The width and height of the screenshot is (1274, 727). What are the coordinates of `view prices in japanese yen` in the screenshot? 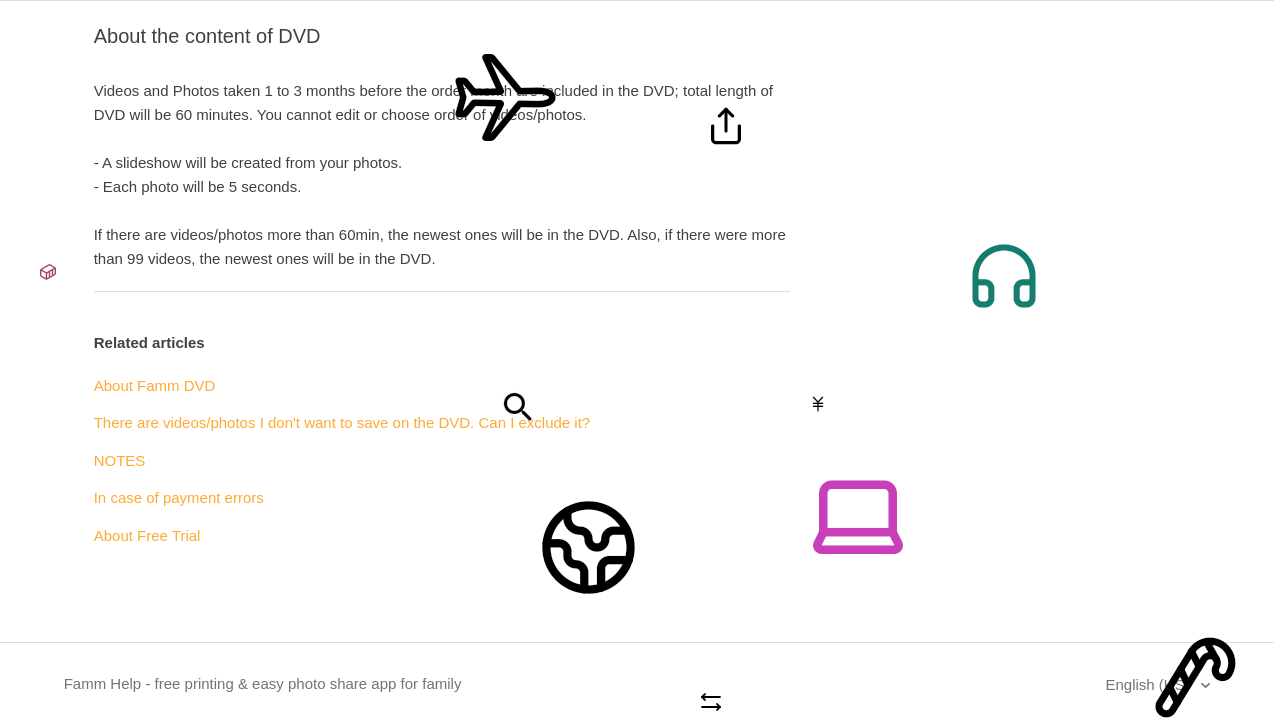 It's located at (818, 404).